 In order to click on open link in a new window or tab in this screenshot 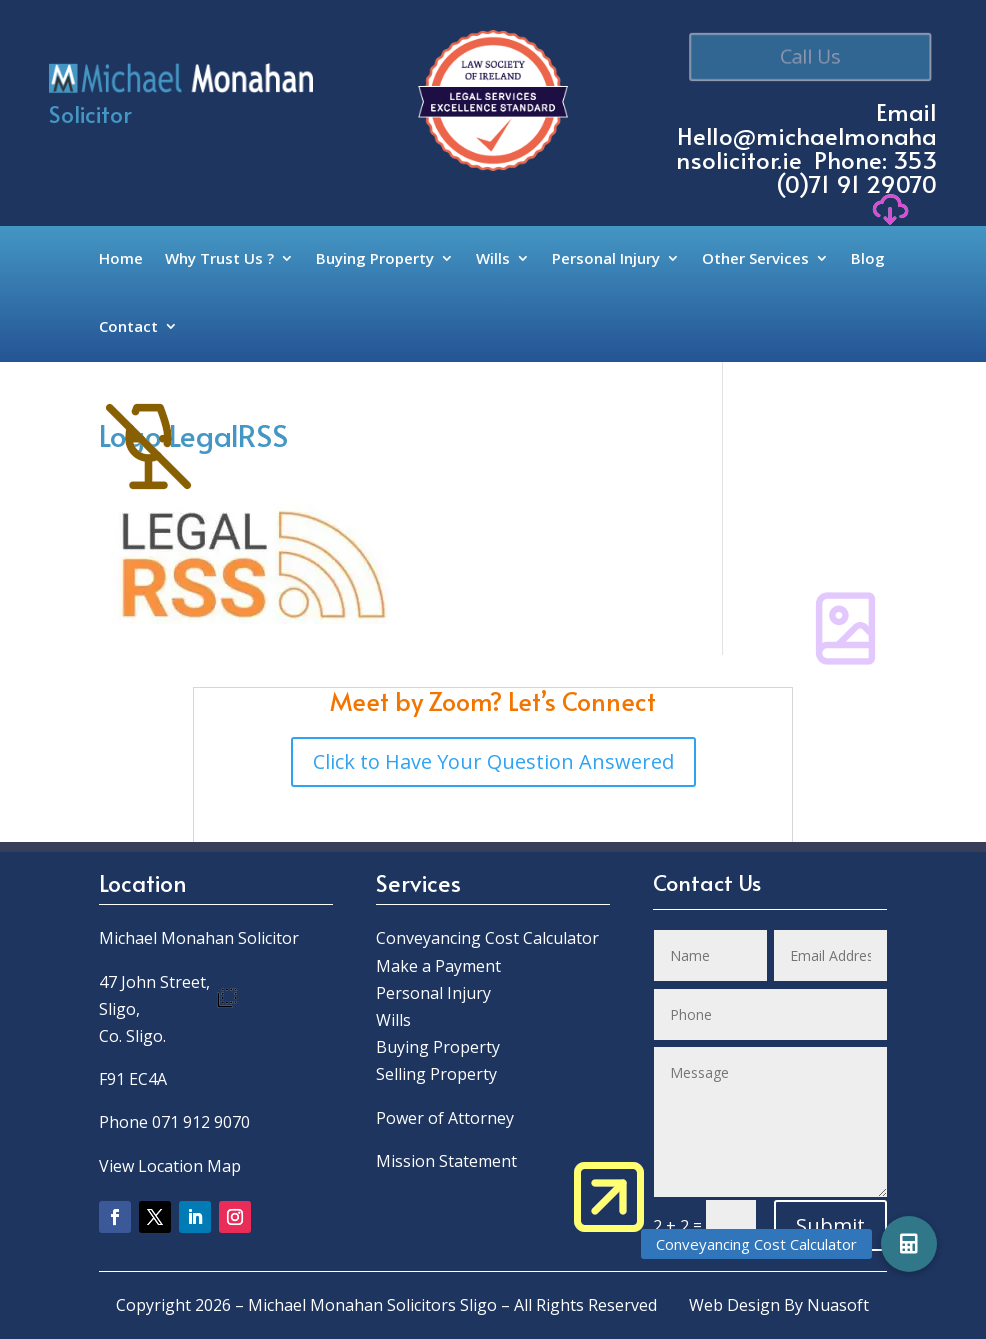, I will do `click(609, 1197)`.